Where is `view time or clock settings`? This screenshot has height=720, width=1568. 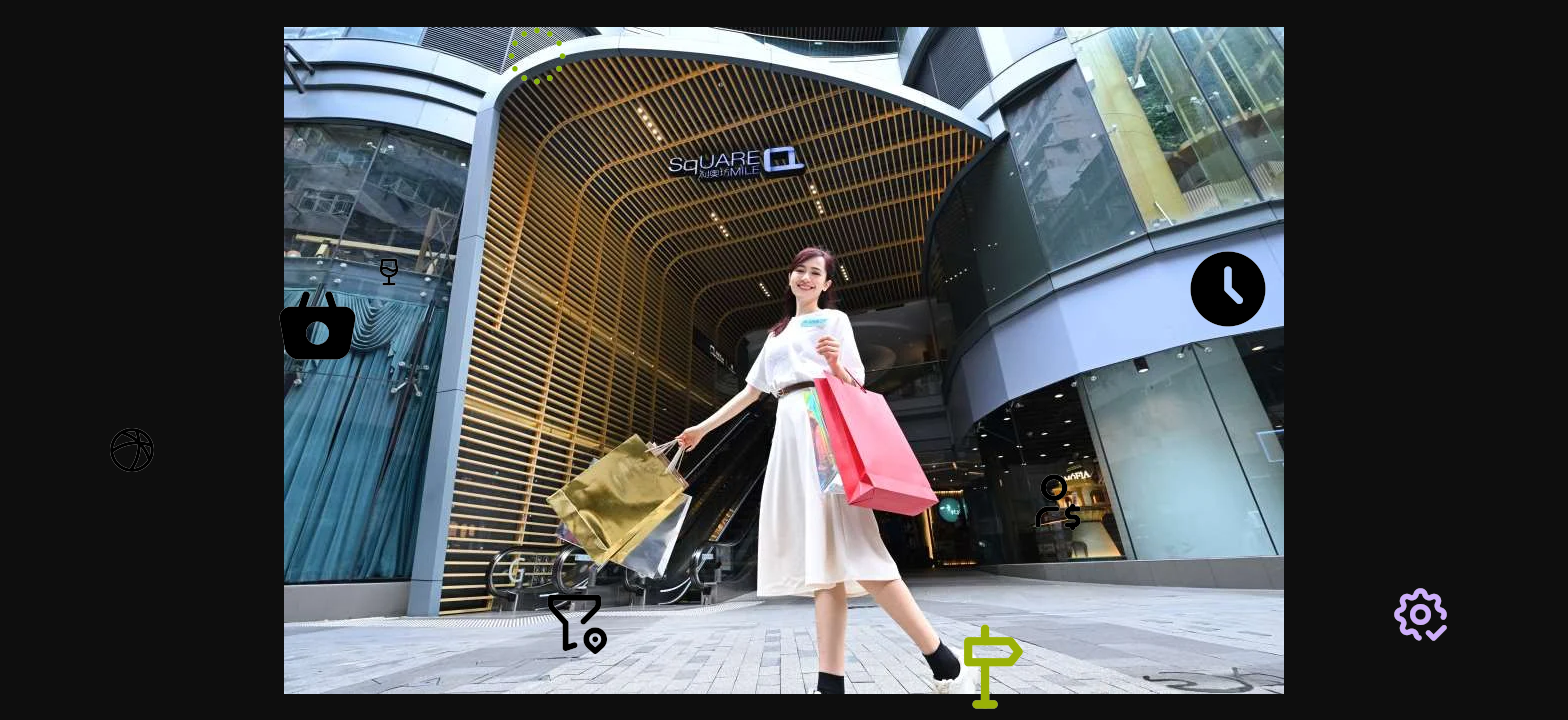
view time or clock settings is located at coordinates (1228, 289).